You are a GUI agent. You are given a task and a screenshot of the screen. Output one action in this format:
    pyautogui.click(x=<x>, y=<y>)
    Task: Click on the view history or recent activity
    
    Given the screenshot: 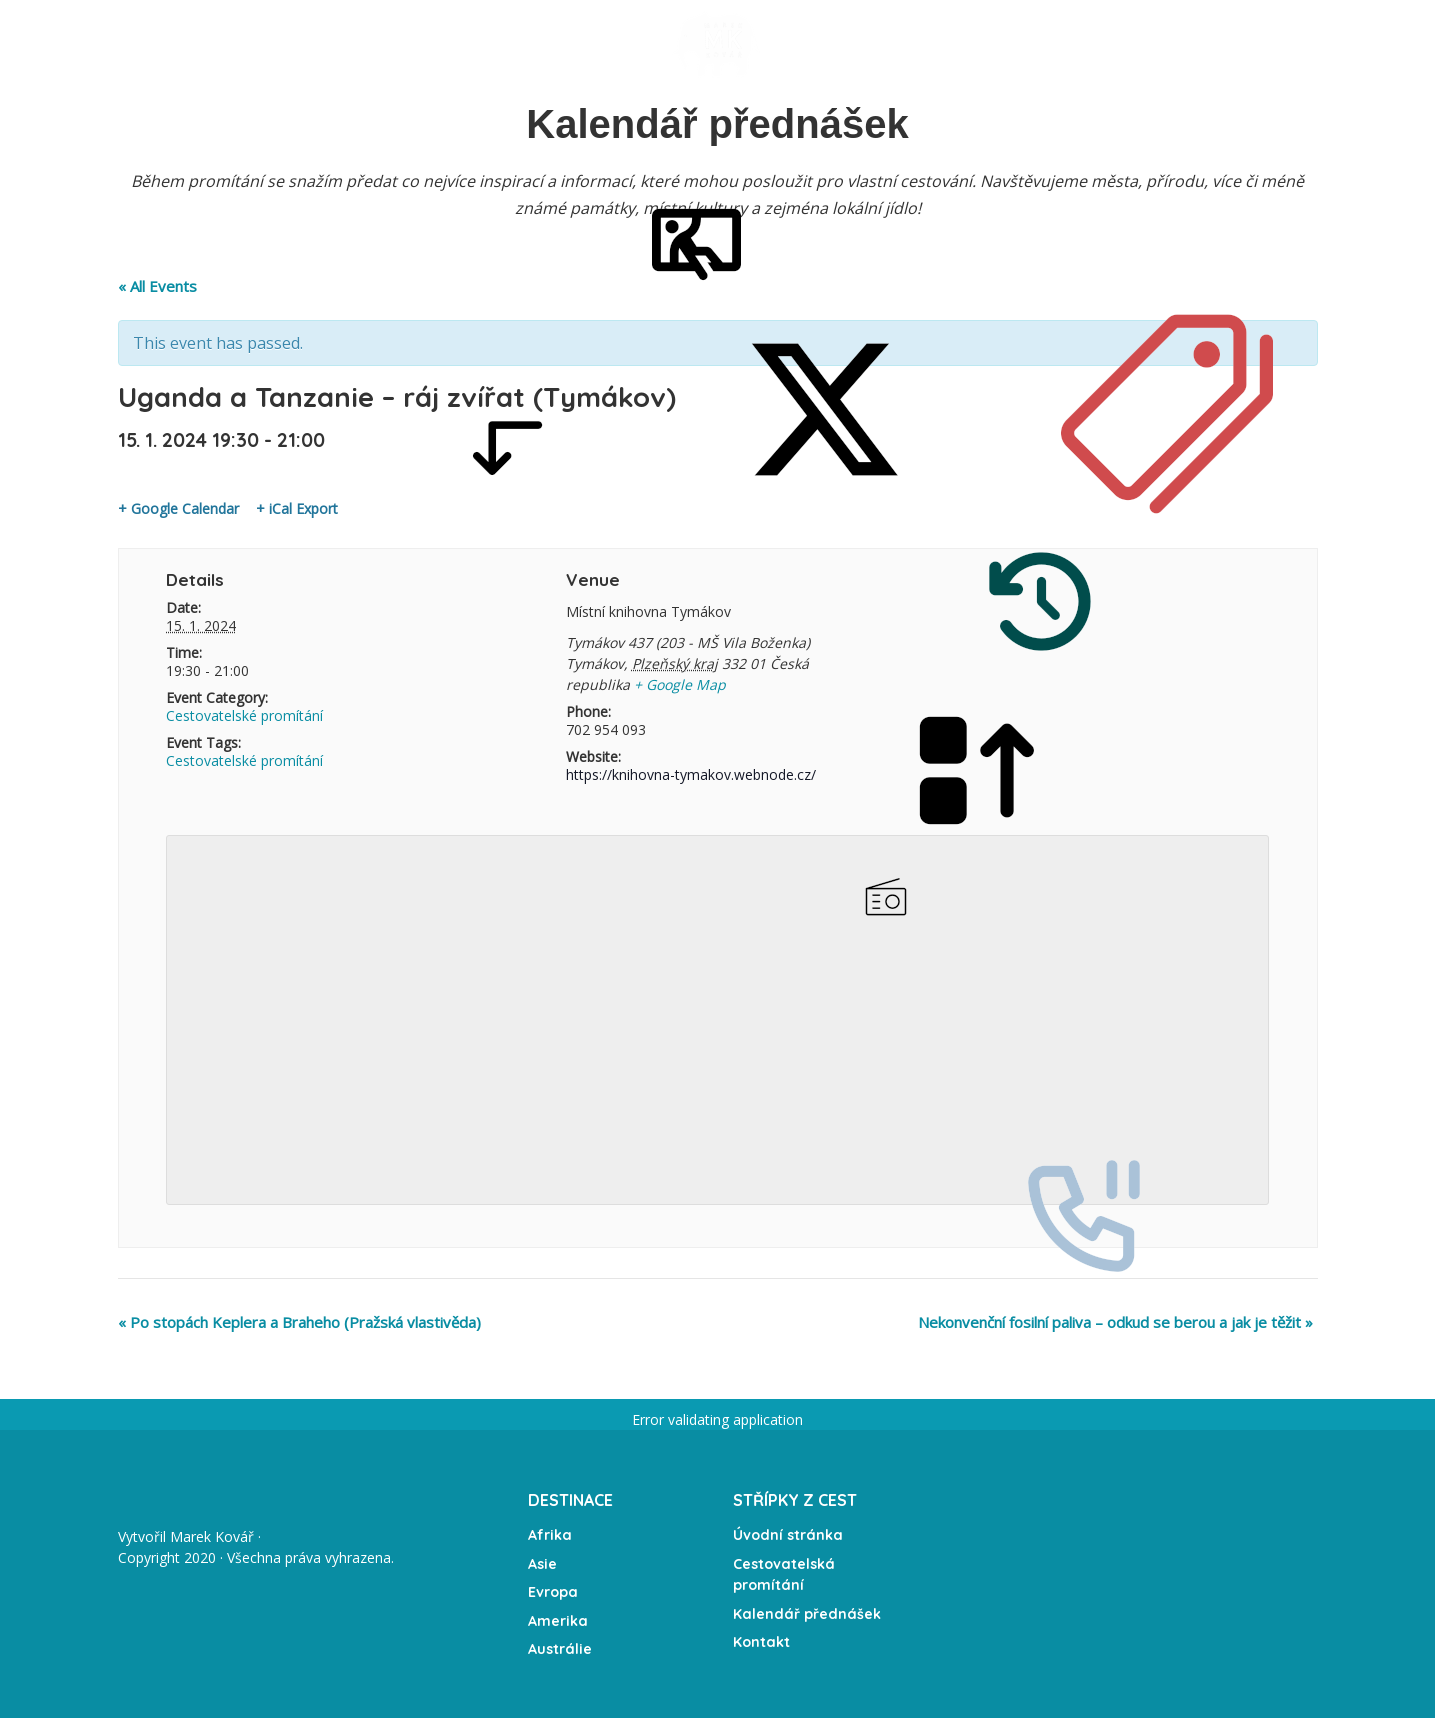 What is the action you would take?
    pyautogui.click(x=1041, y=601)
    